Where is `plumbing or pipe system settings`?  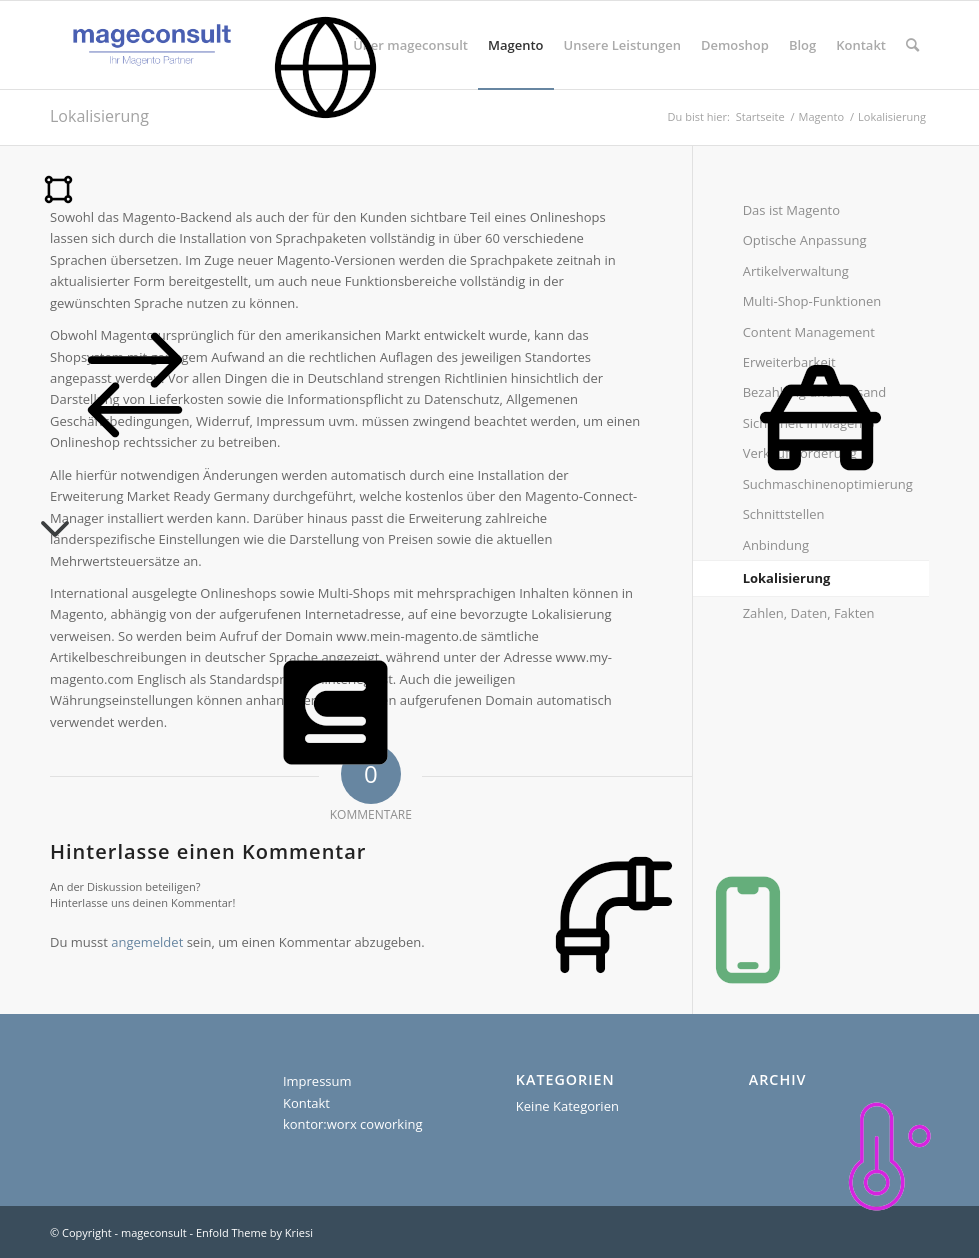 plumbing or pipe system settings is located at coordinates (609, 910).